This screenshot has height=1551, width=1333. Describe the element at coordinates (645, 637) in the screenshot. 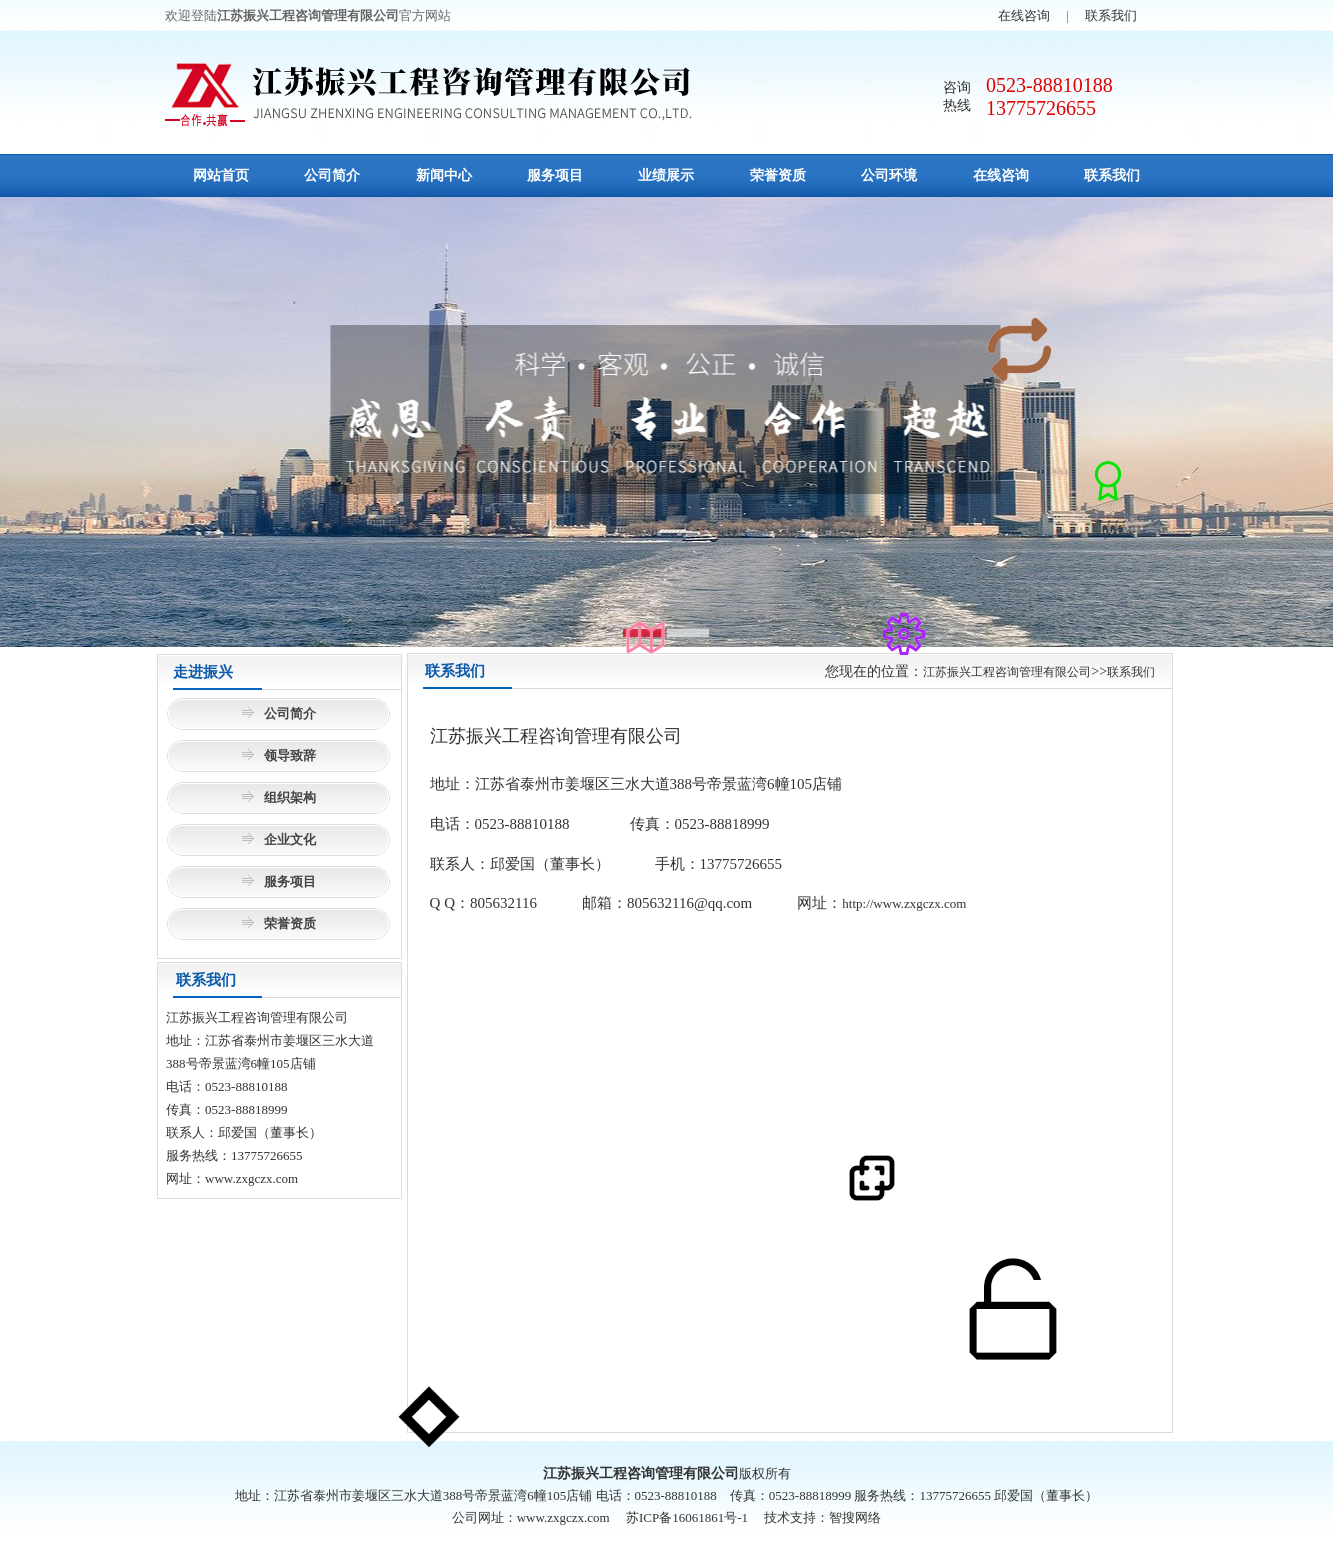

I see `view map or location` at that location.